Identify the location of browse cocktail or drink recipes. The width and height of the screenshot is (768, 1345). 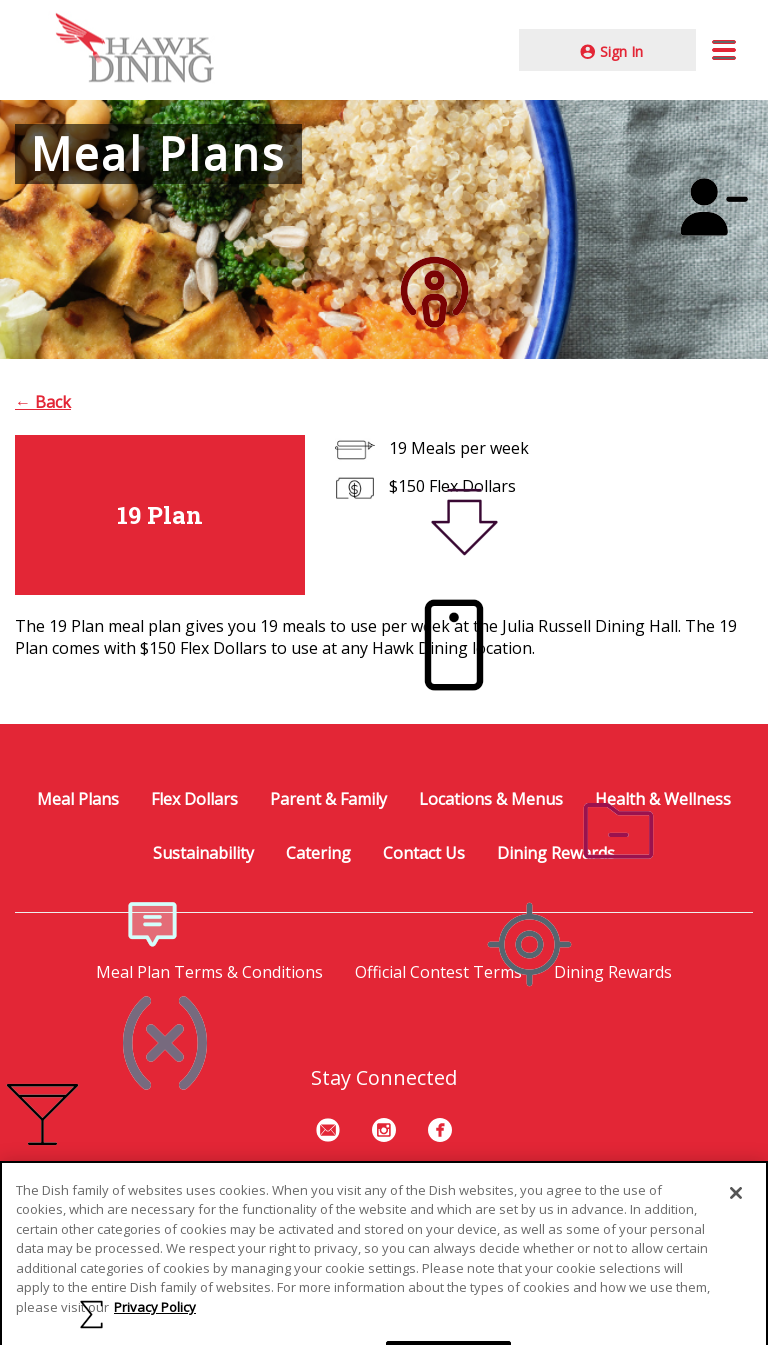
(42, 1114).